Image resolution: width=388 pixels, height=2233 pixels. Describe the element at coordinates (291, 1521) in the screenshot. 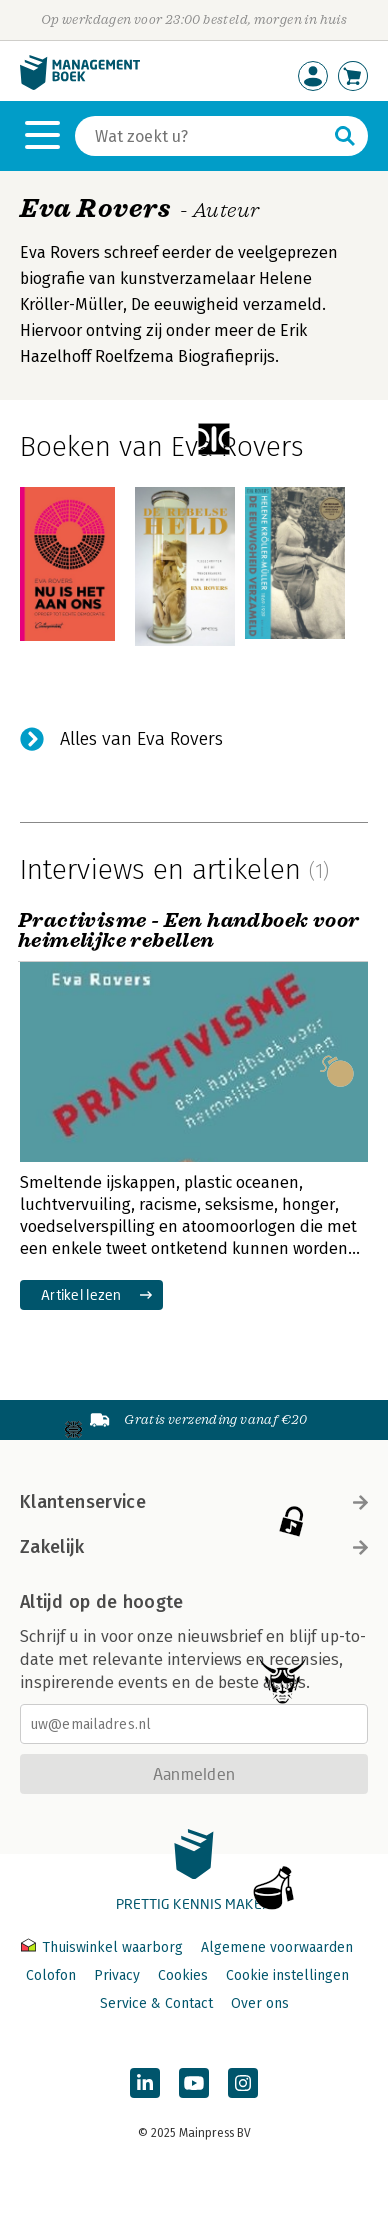

I see `mute or silence audio notifications` at that location.